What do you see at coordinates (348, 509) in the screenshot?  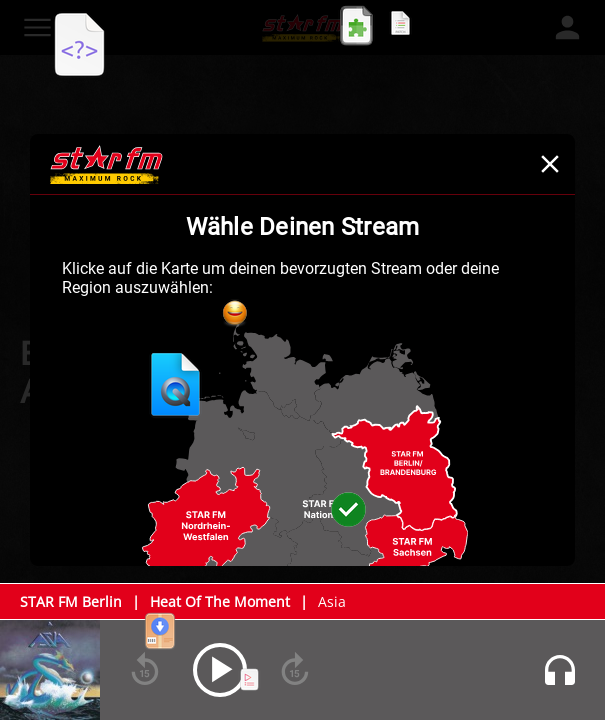 I see `indicates a selected or checked item` at bounding box center [348, 509].